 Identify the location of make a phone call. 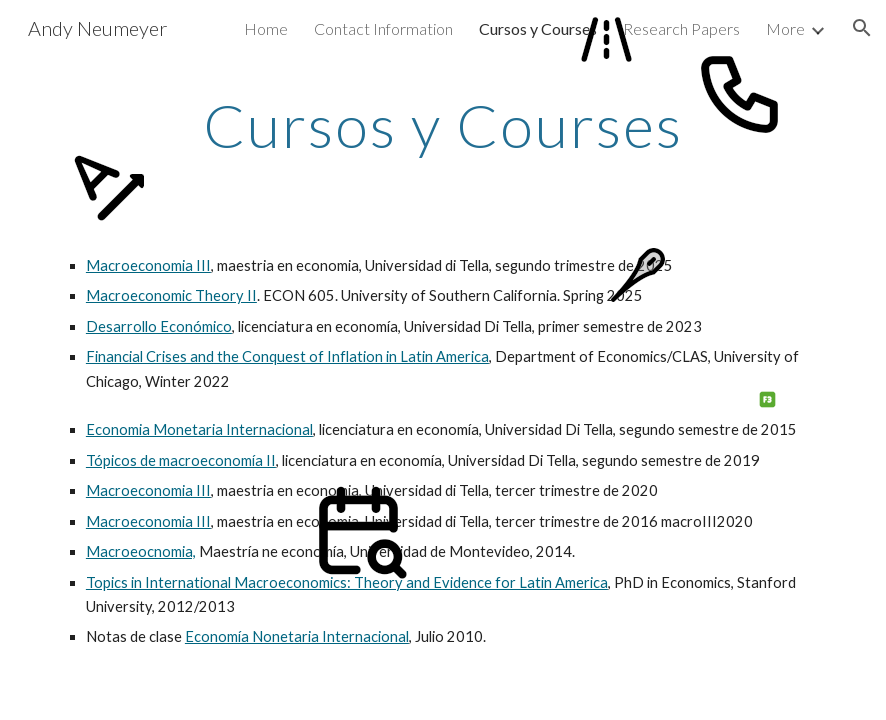
(741, 92).